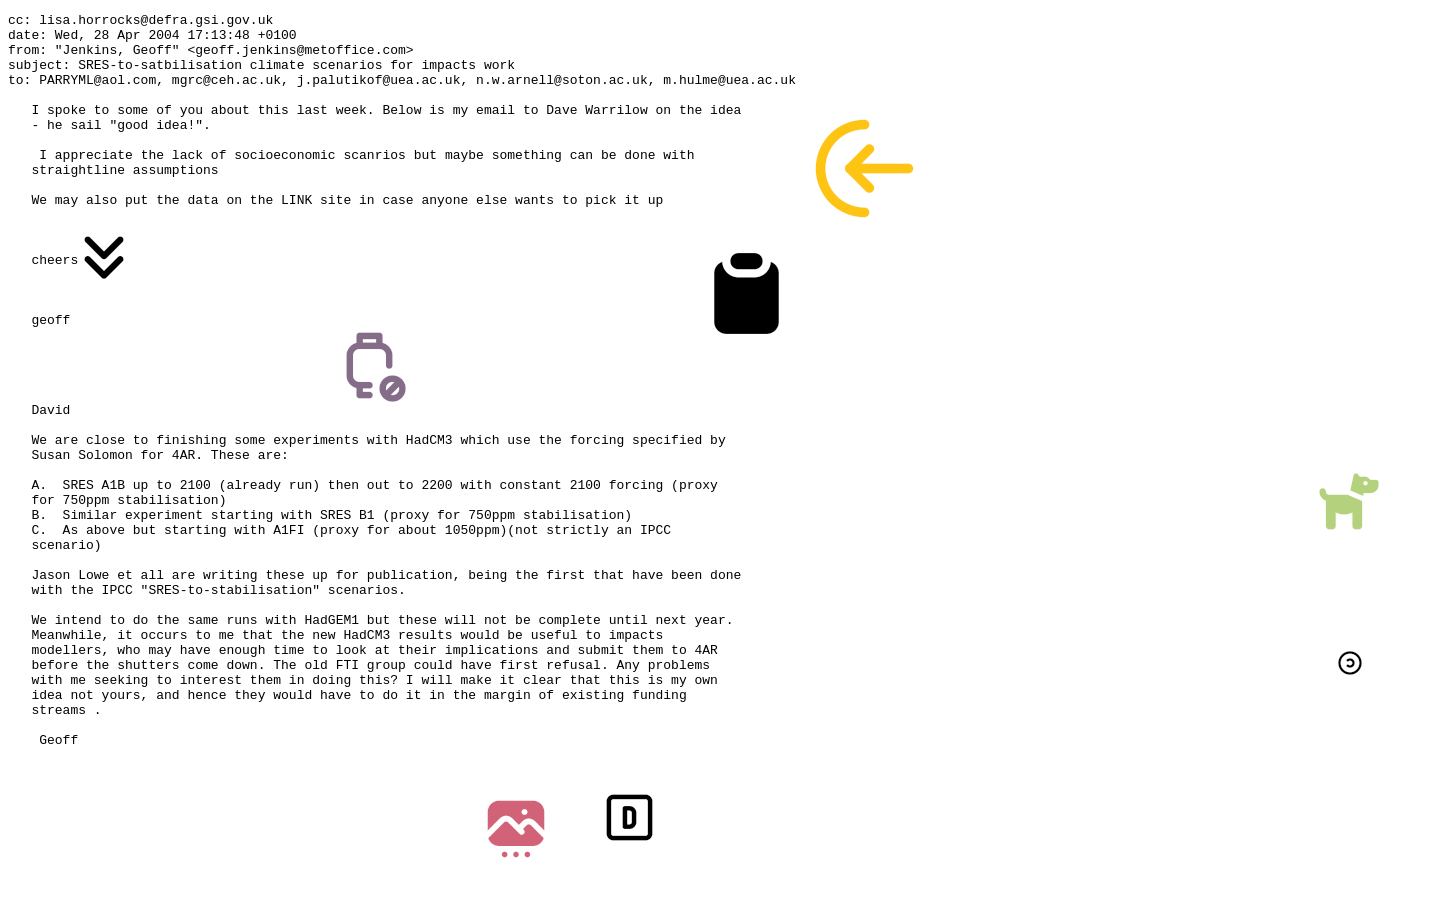 This screenshot has width=1440, height=908. I want to click on indicates copyleft licensing for content or software, so click(1350, 663).